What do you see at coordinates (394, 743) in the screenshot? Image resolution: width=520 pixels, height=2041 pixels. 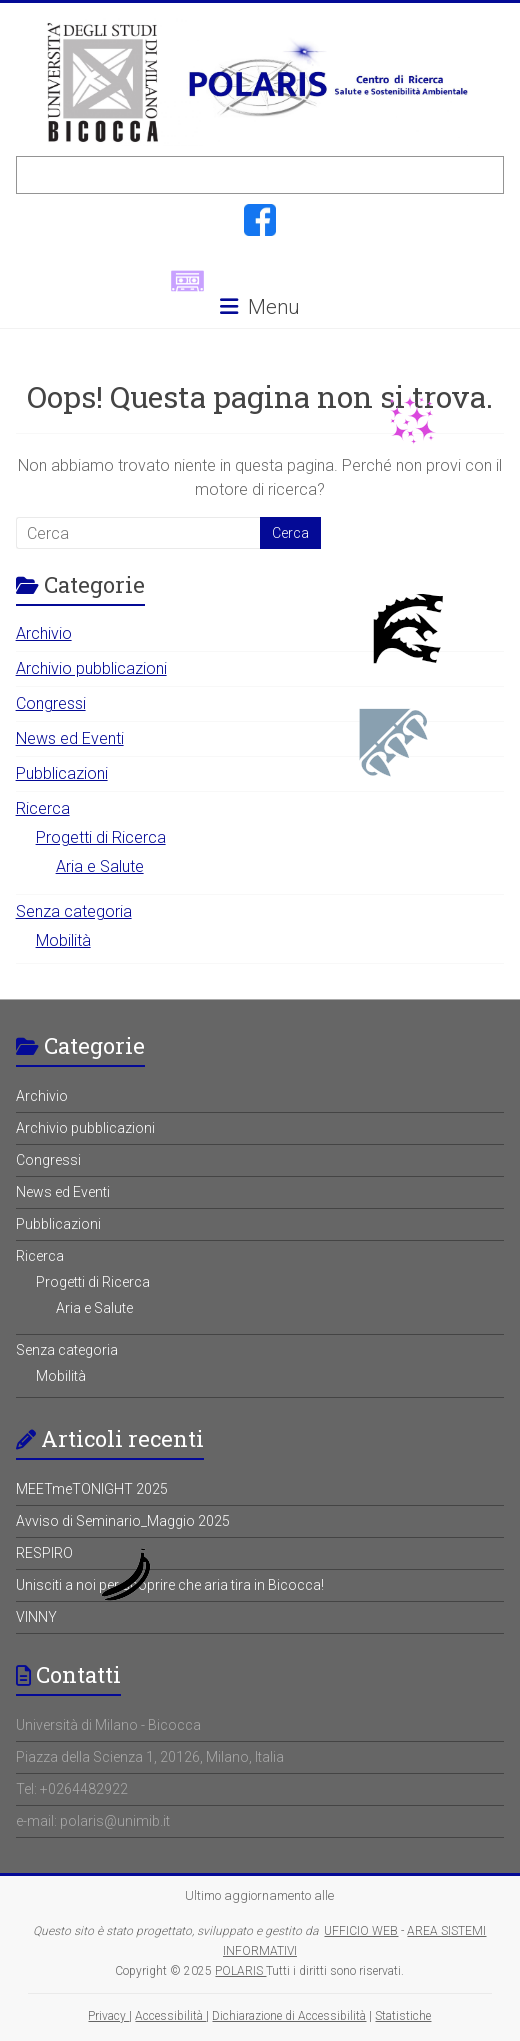 I see `launch missile attack or special weapon ability` at bounding box center [394, 743].